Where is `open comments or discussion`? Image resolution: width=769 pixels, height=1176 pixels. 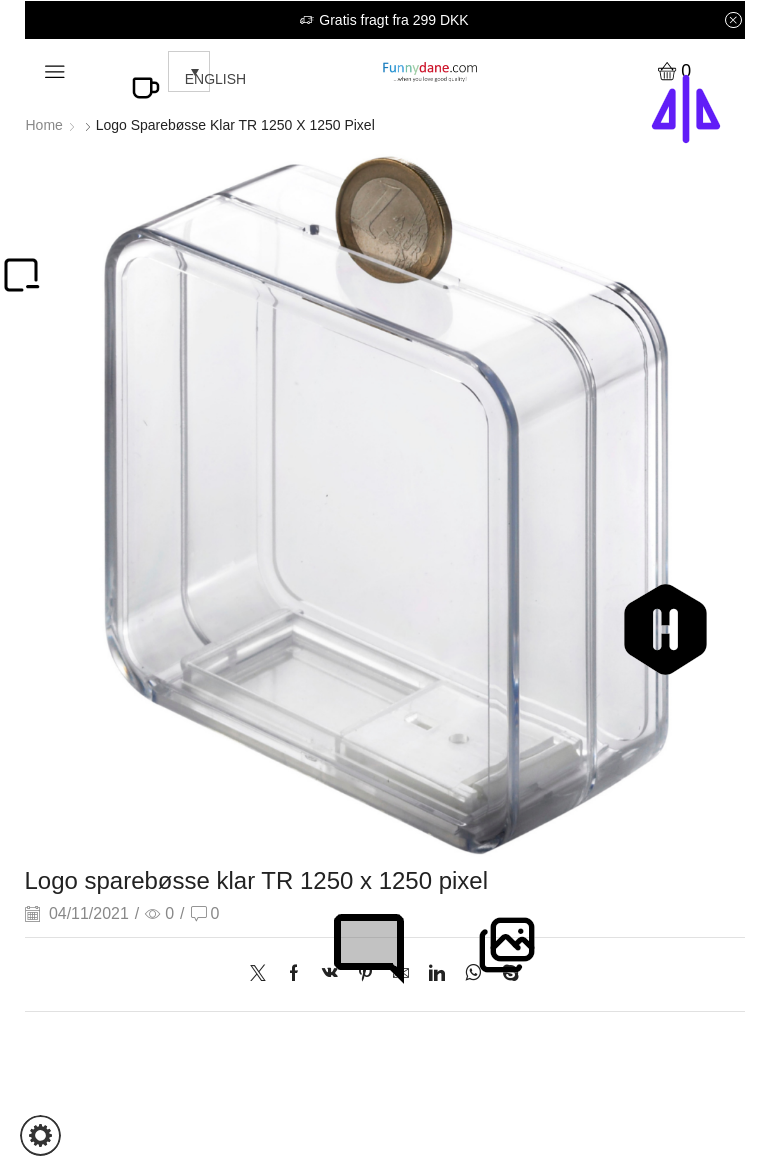 open comments or discussion is located at coordinates (369, 949).